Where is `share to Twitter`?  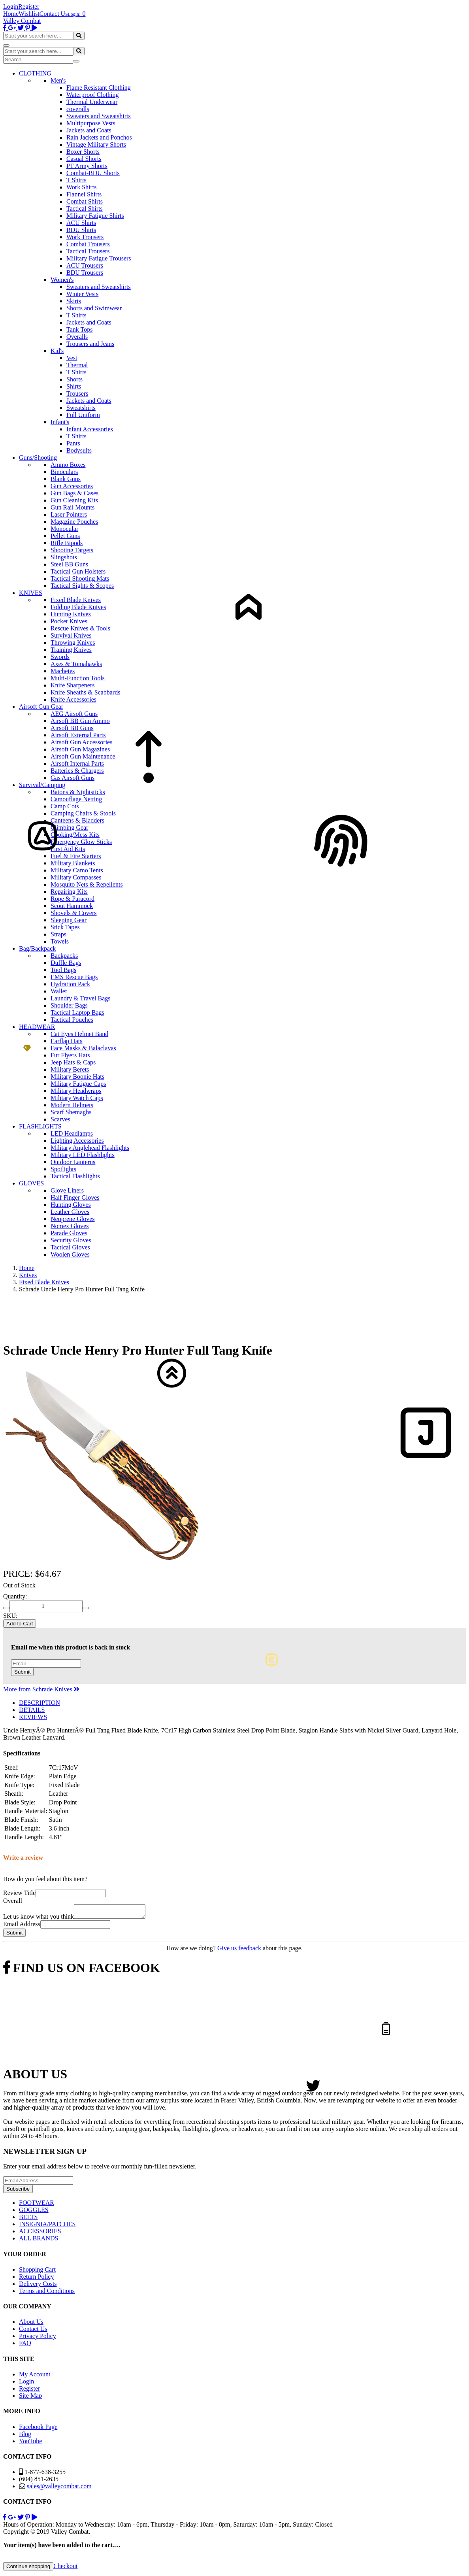 share to Twitter is located at coordinates (313, 2085).